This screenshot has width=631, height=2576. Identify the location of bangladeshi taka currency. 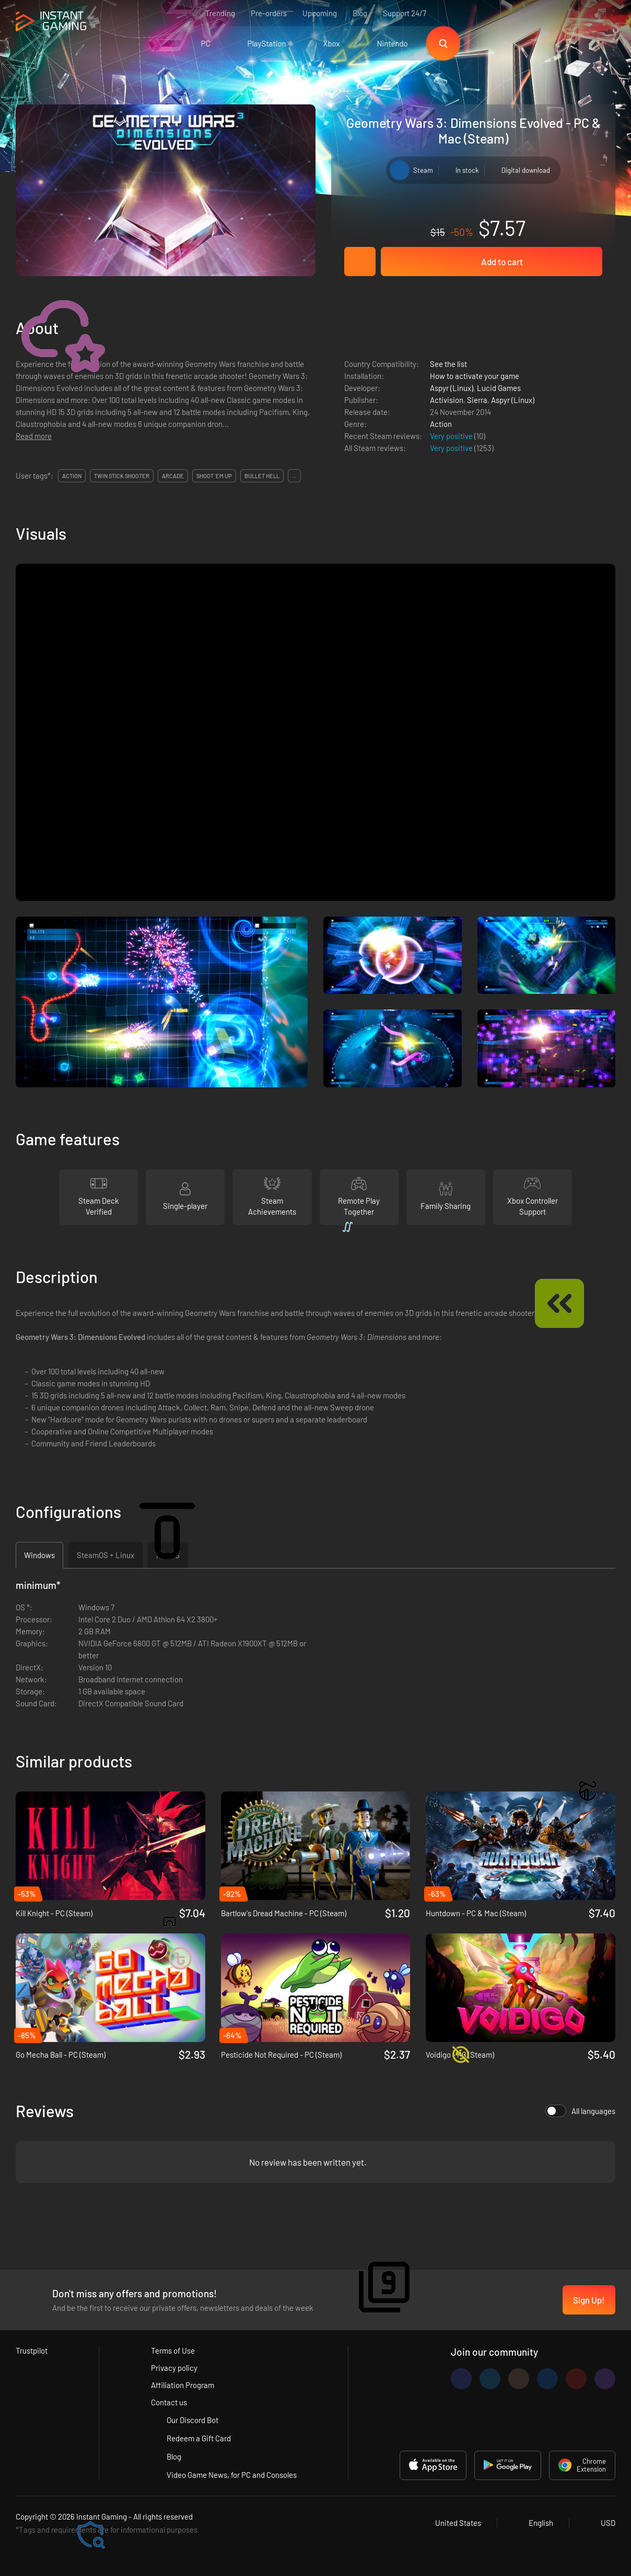
(180, 1958).